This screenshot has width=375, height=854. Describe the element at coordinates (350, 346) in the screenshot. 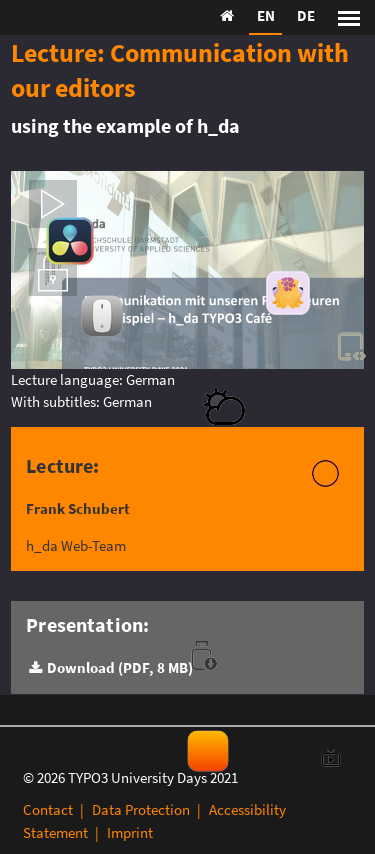

I see `access code editor on tablet device` at that location.